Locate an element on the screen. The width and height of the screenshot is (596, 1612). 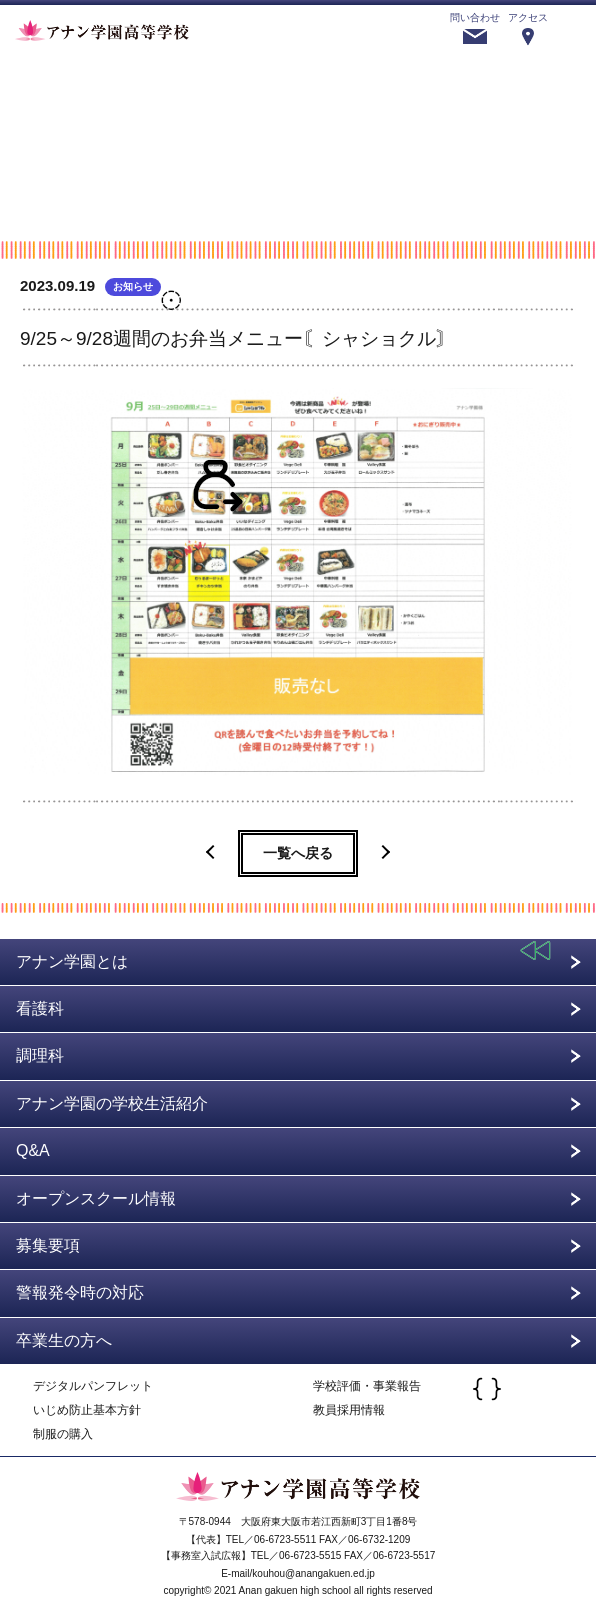
create a new draft issue is located at coordinates (172, 301).